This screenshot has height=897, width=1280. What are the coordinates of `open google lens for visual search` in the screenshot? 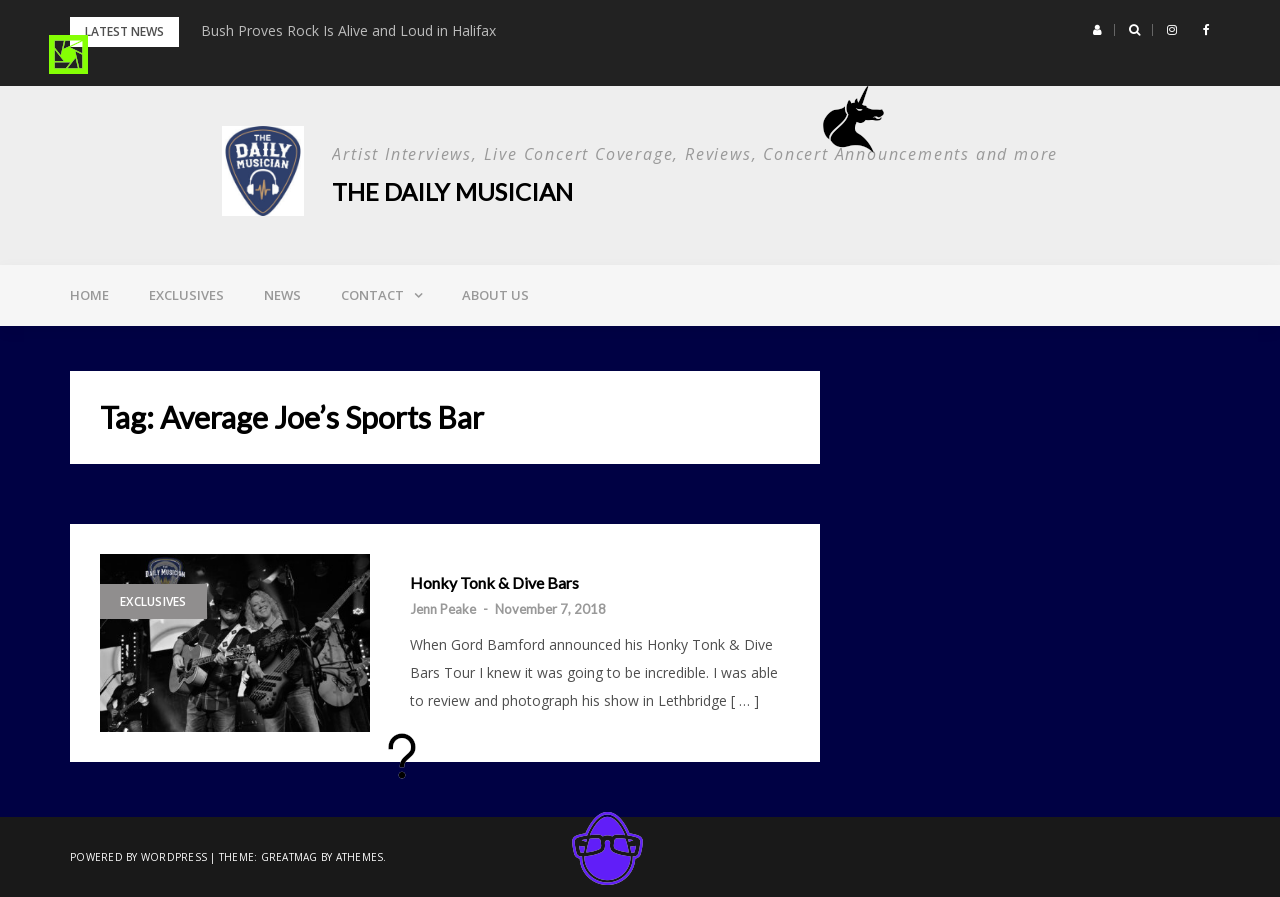 It's located at (68, 54).